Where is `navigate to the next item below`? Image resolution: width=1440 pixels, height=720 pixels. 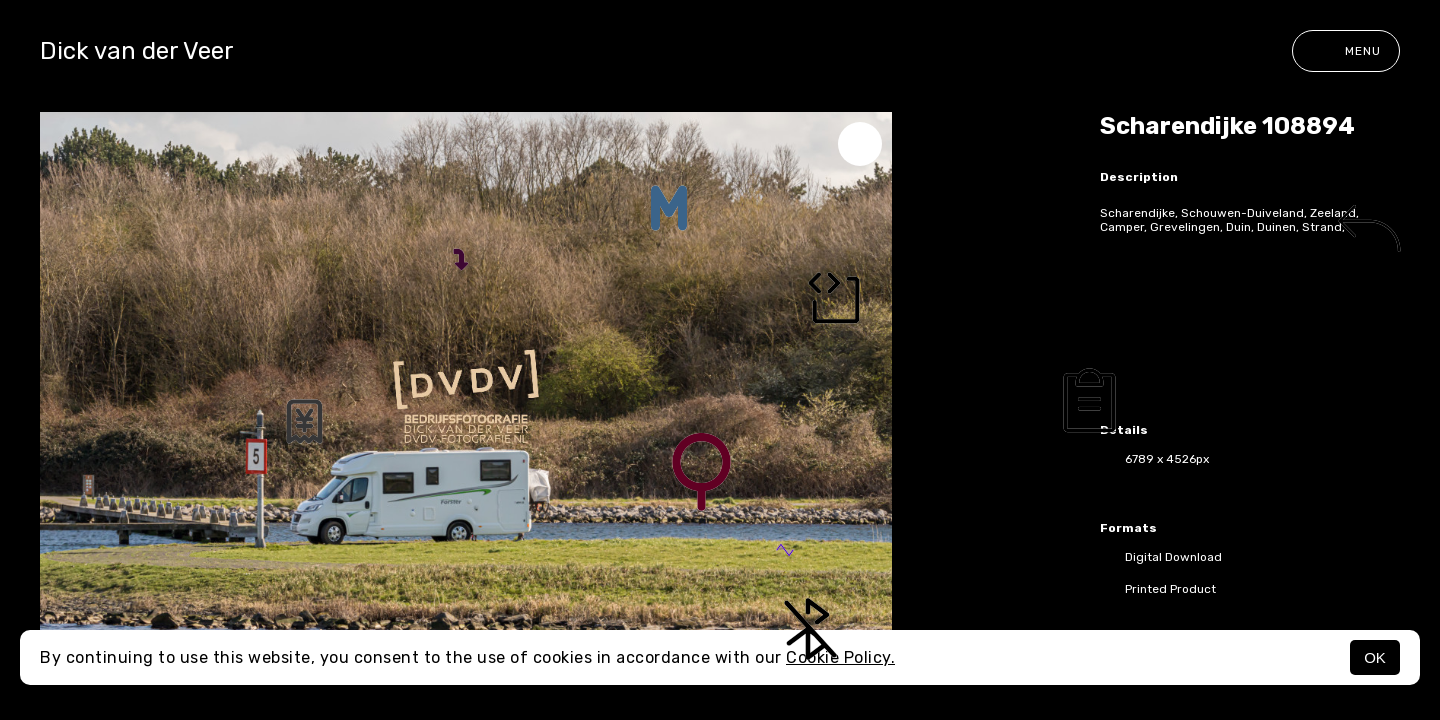 navigate to the next item below is located at coordinates (461, 259).